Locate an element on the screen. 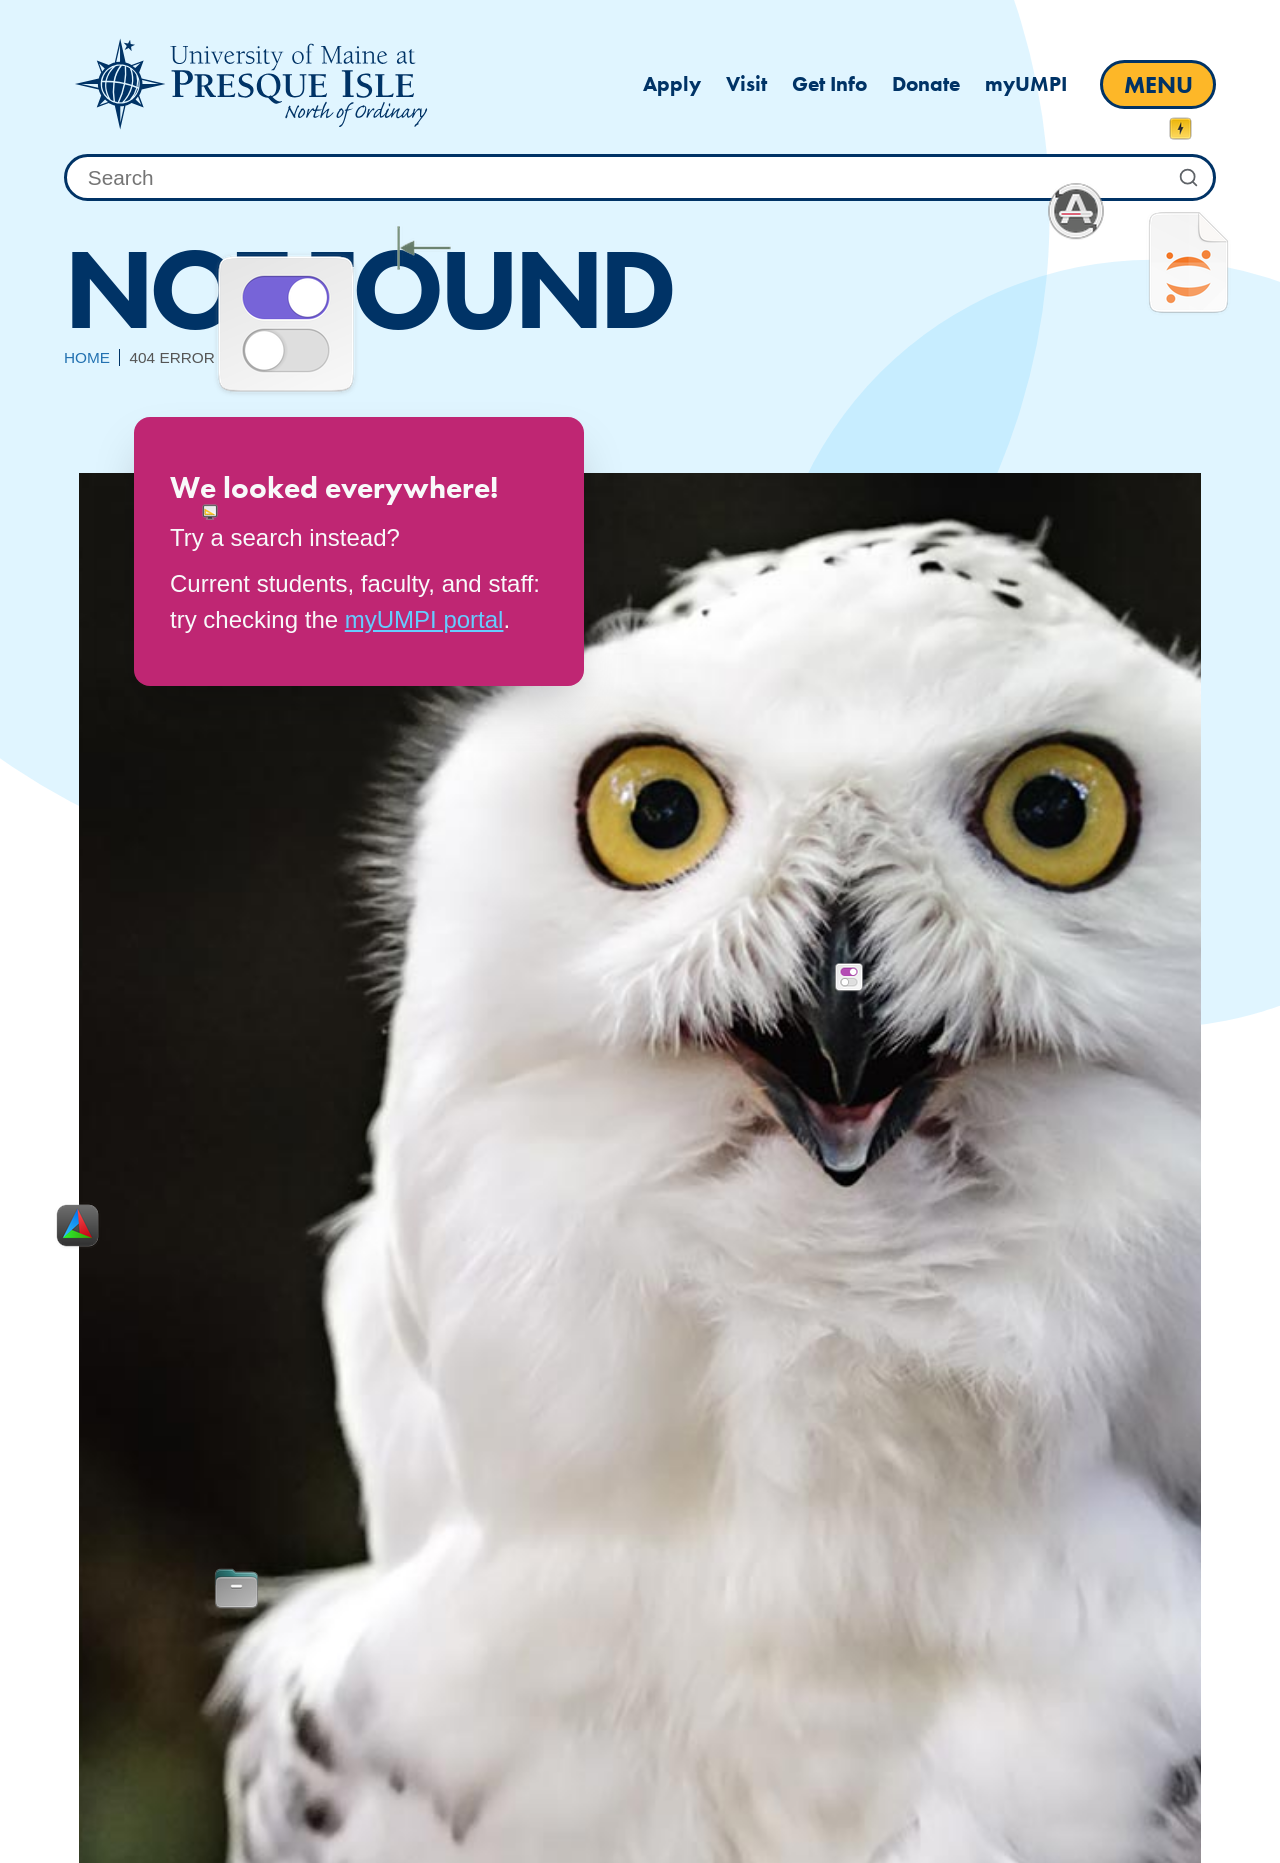 This screenshot has width=1280, height=1863. go to the first item in a list or sequence is located at coordinates (424, 248).